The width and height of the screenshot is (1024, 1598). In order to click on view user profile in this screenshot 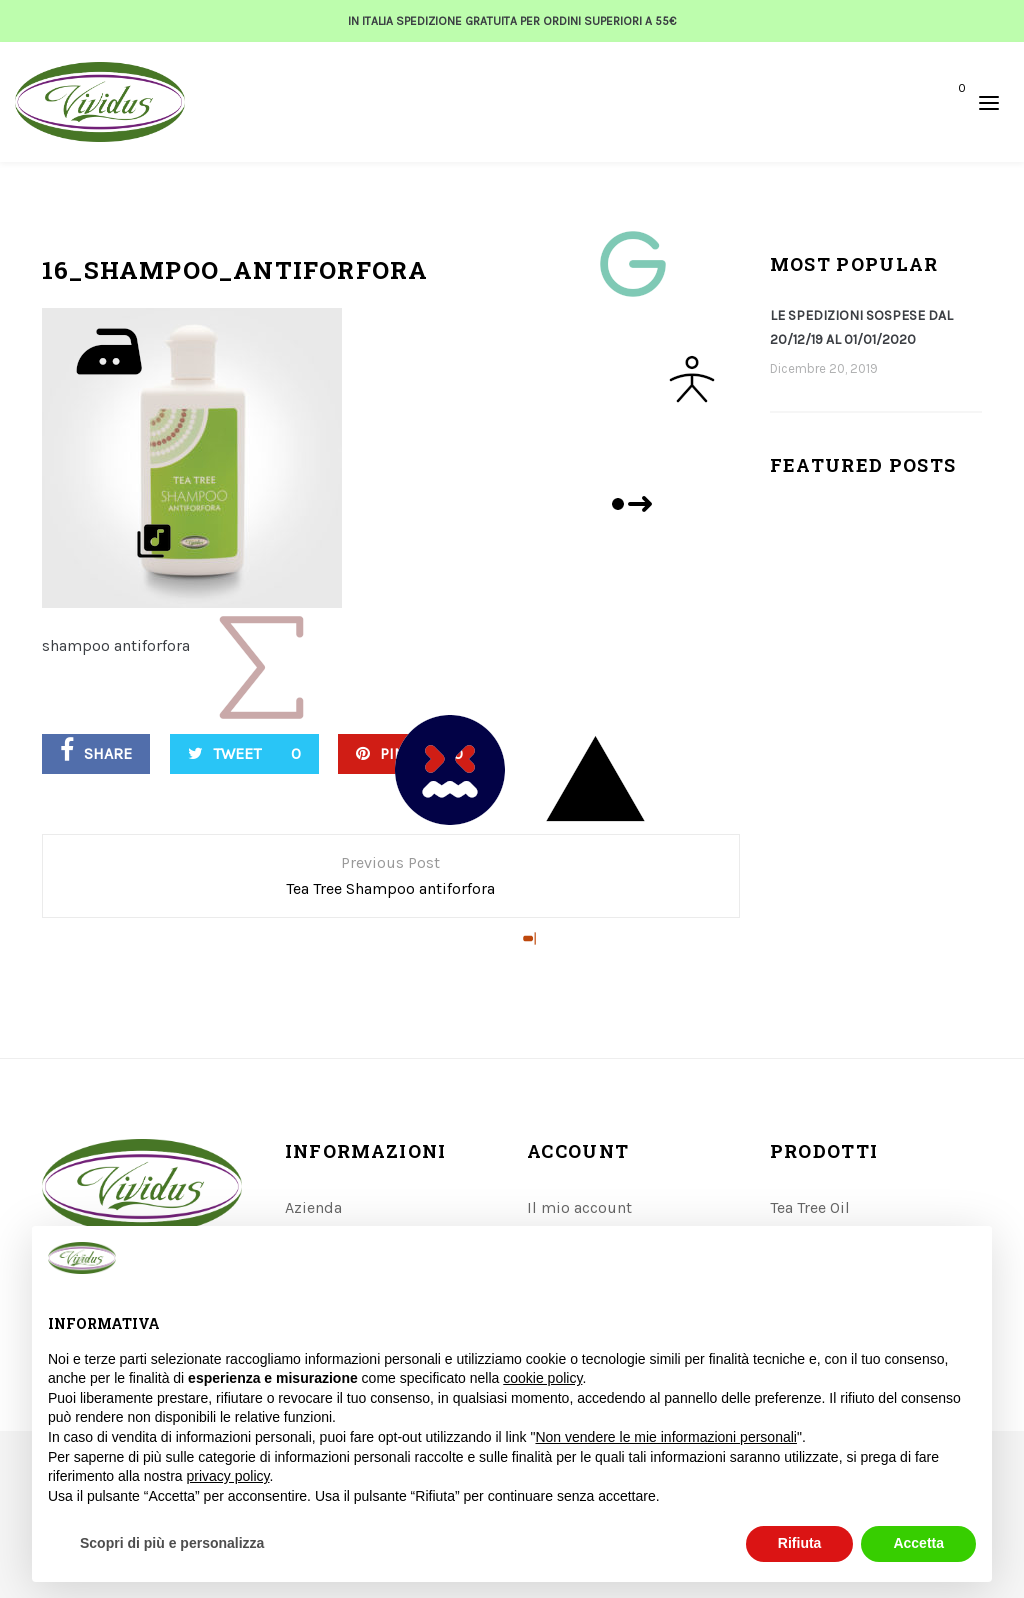, I will do `click(692, 380)`.